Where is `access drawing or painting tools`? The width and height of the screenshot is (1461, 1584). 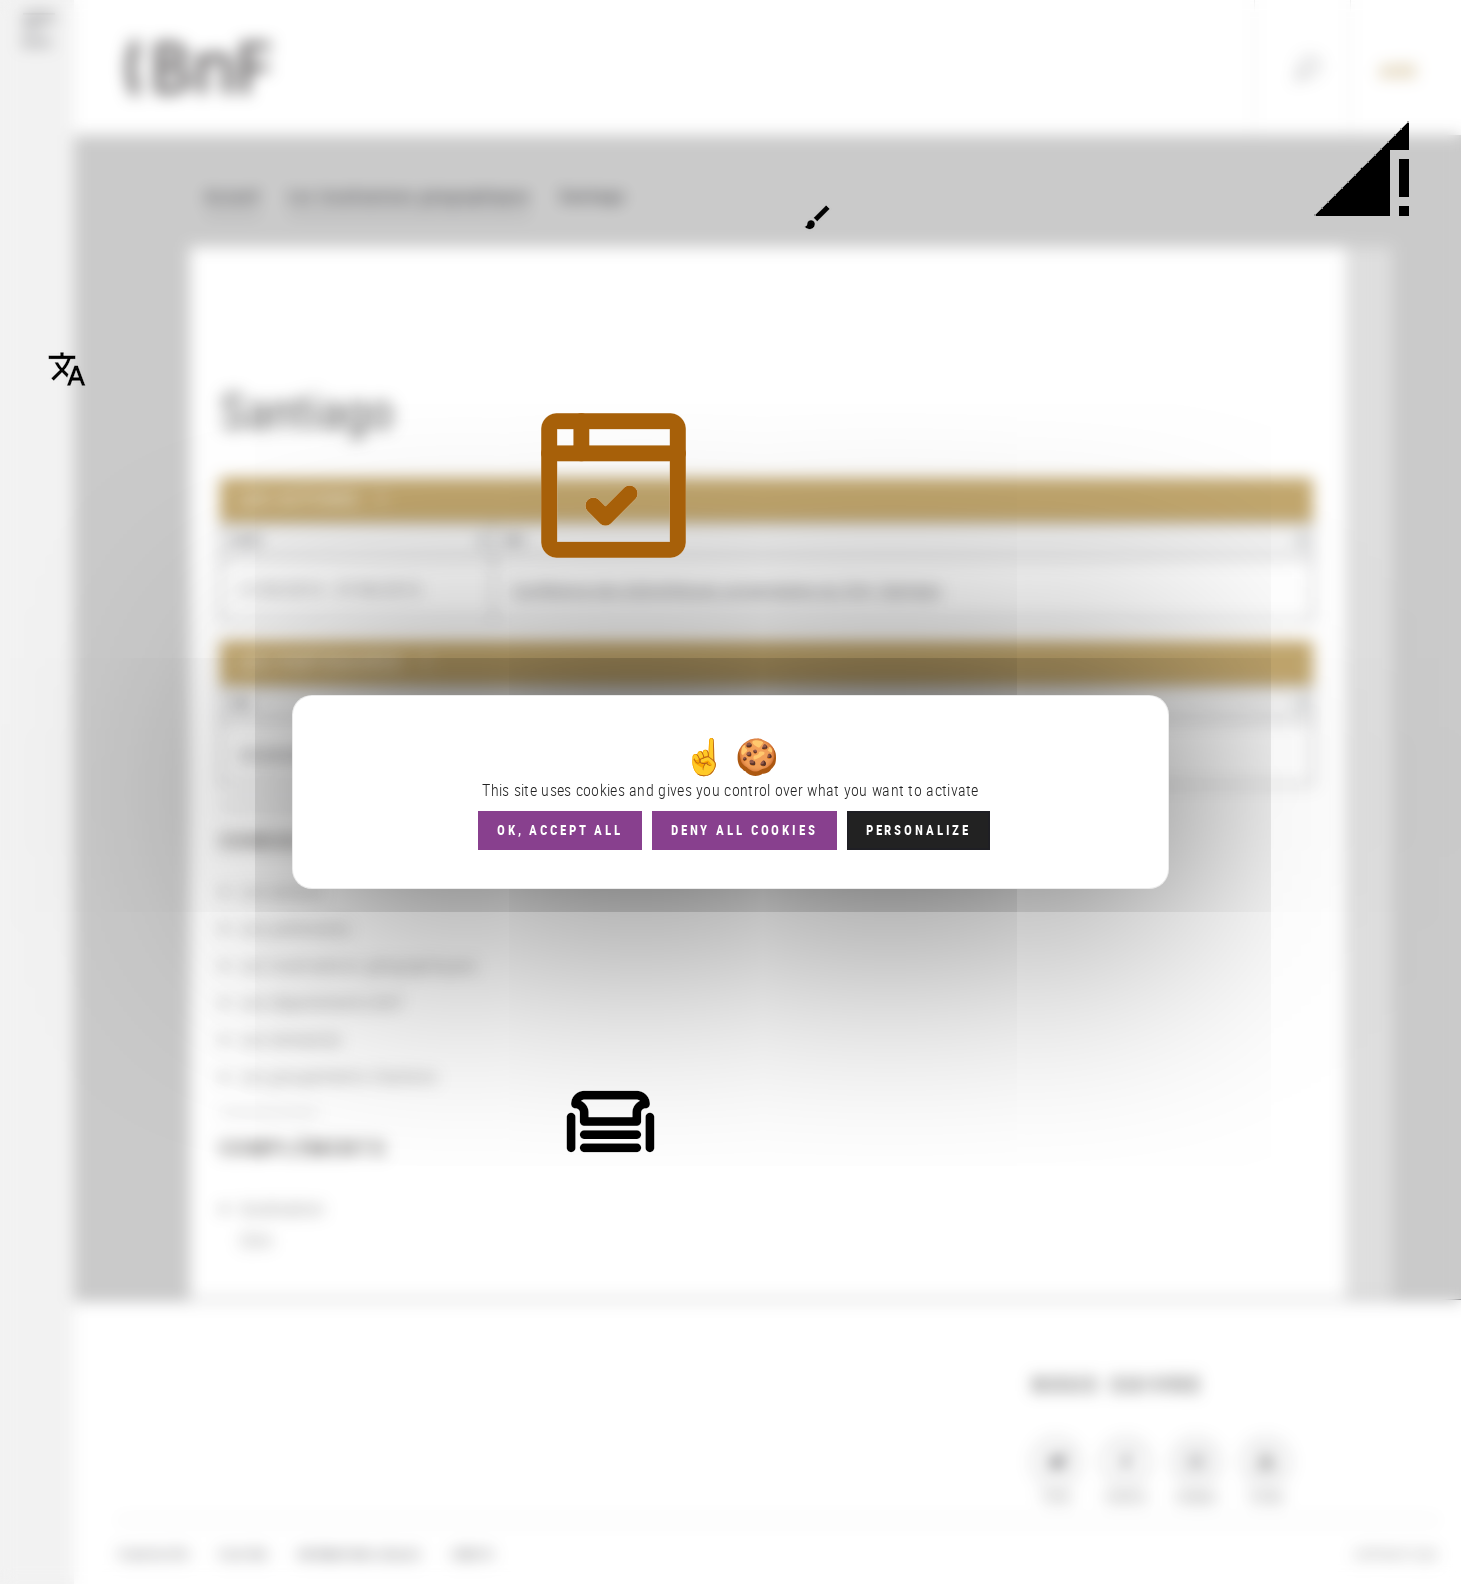
access drawing or painting tools is located at coordinates (817, 217).